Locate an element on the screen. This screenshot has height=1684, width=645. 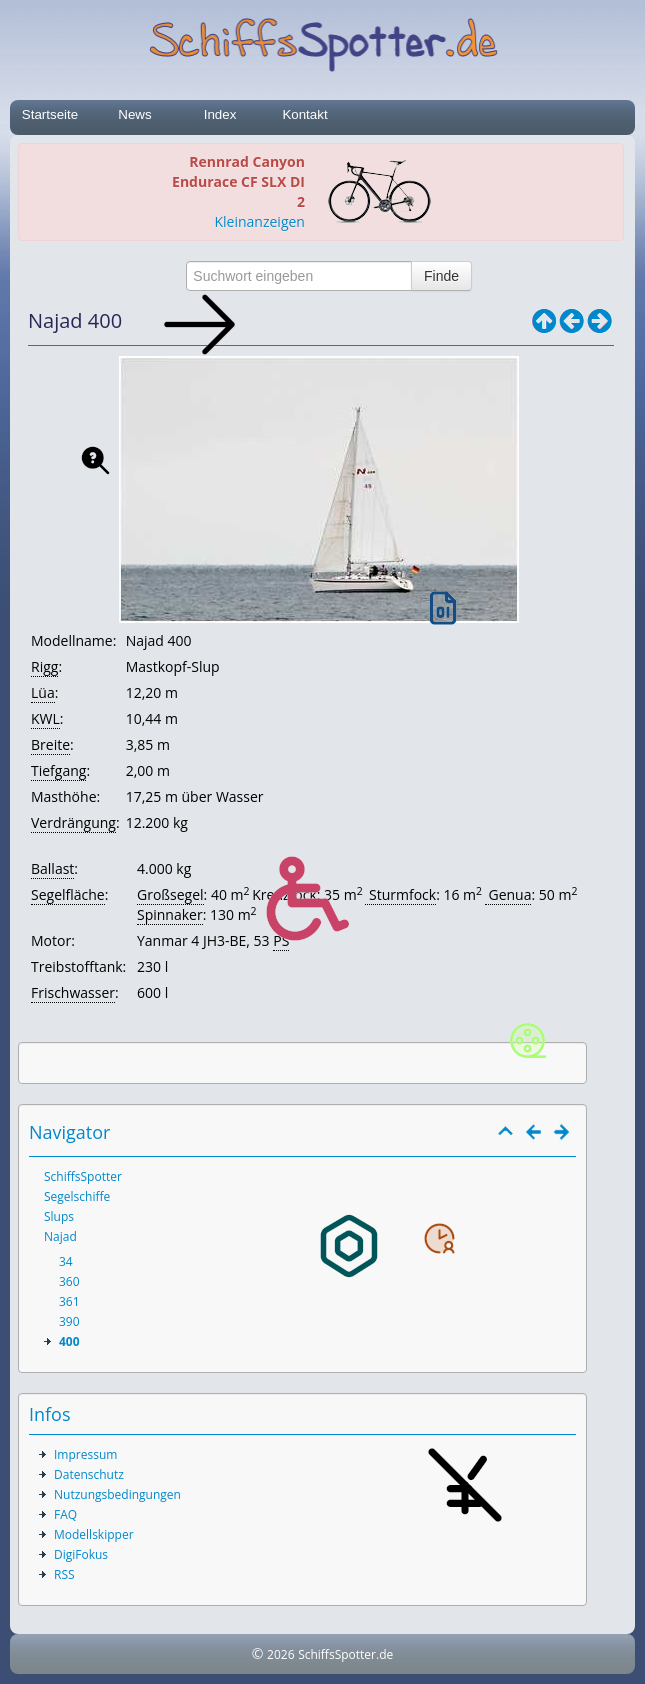
indicates wheelchair accessible facilities is located at coordinates (301, 900).